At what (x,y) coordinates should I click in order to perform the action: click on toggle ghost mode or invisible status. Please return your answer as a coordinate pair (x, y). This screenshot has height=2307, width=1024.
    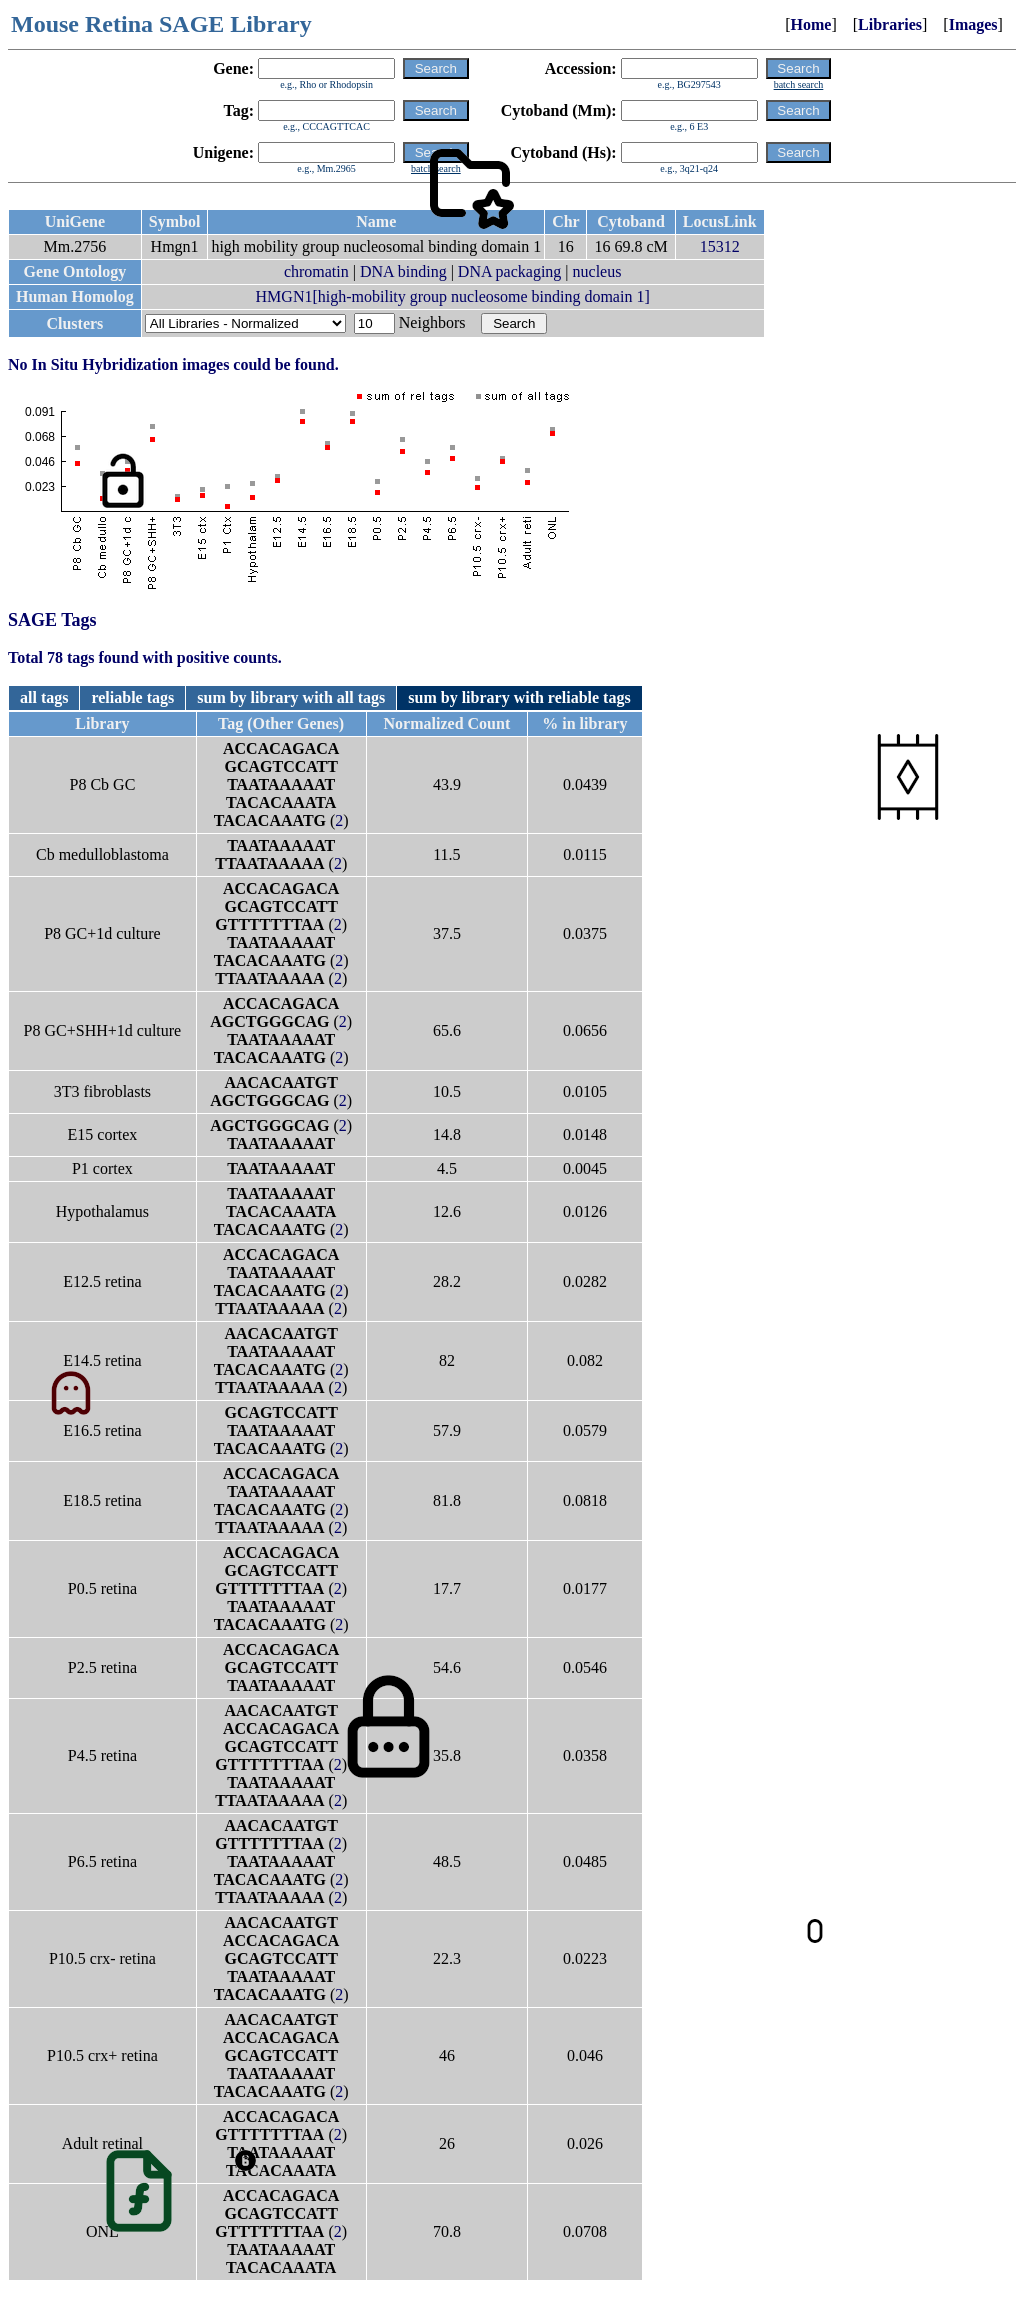
    Looking at the image, I should click on (71, 1393).